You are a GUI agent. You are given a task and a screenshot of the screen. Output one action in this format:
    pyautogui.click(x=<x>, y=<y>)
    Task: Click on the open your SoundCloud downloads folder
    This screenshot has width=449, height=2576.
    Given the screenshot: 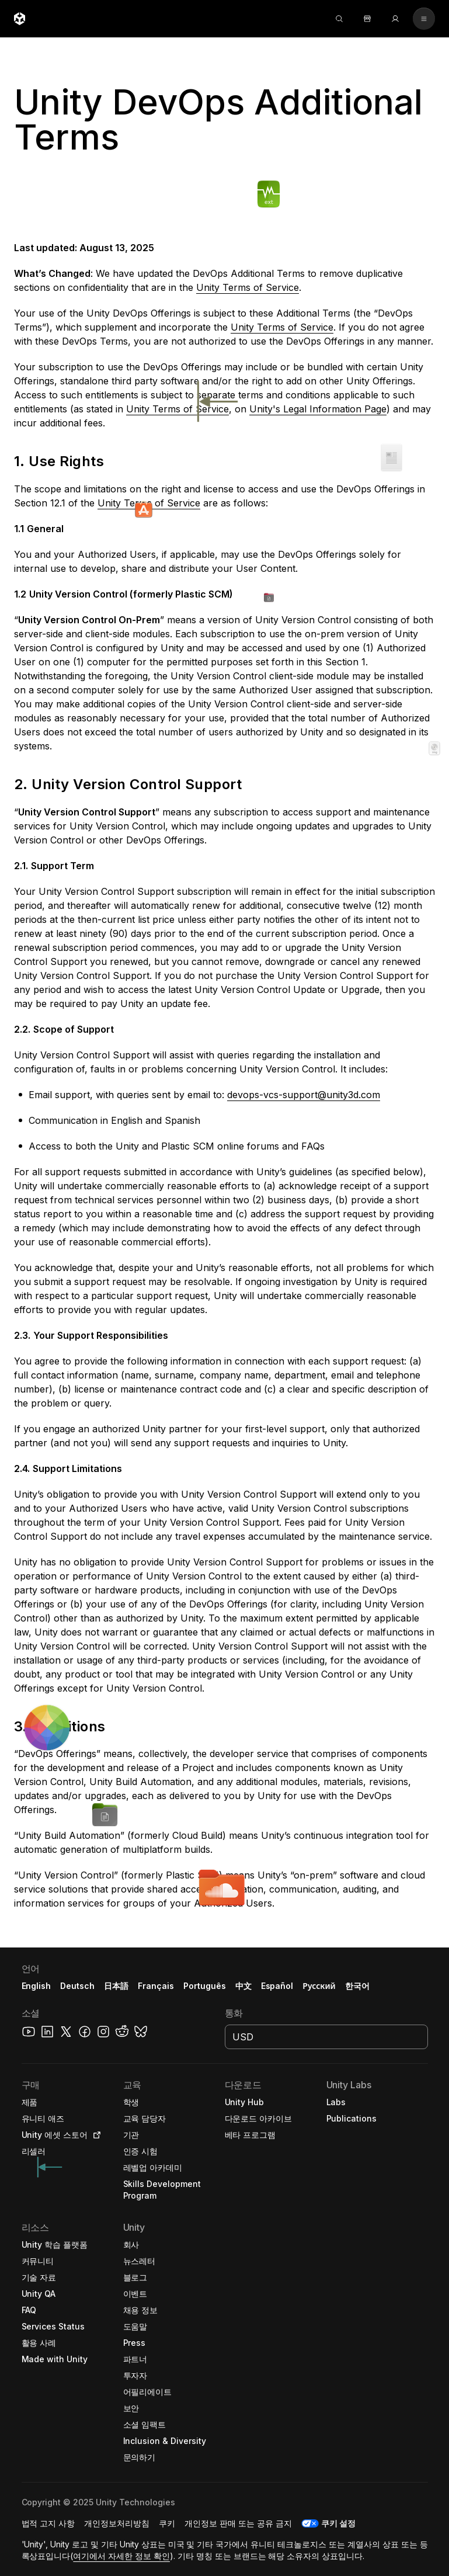 What is the action you would take?
    pyautogui.click(x=221, y=1888)
    